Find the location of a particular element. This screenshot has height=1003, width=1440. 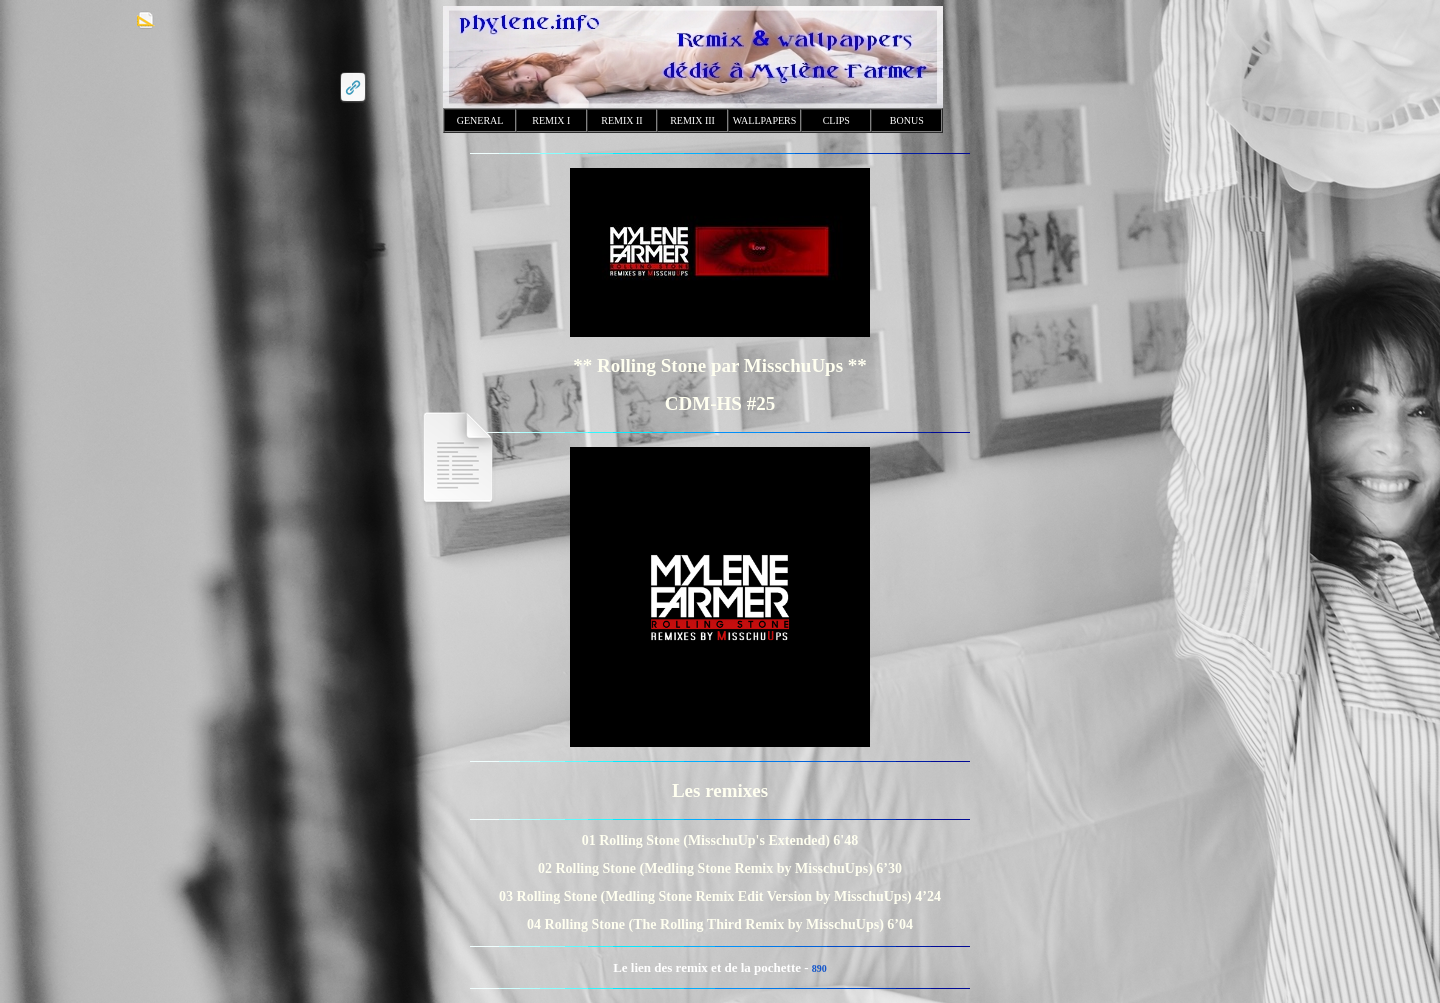

configure page layout and formatting options is located at coordinates (146, 20).